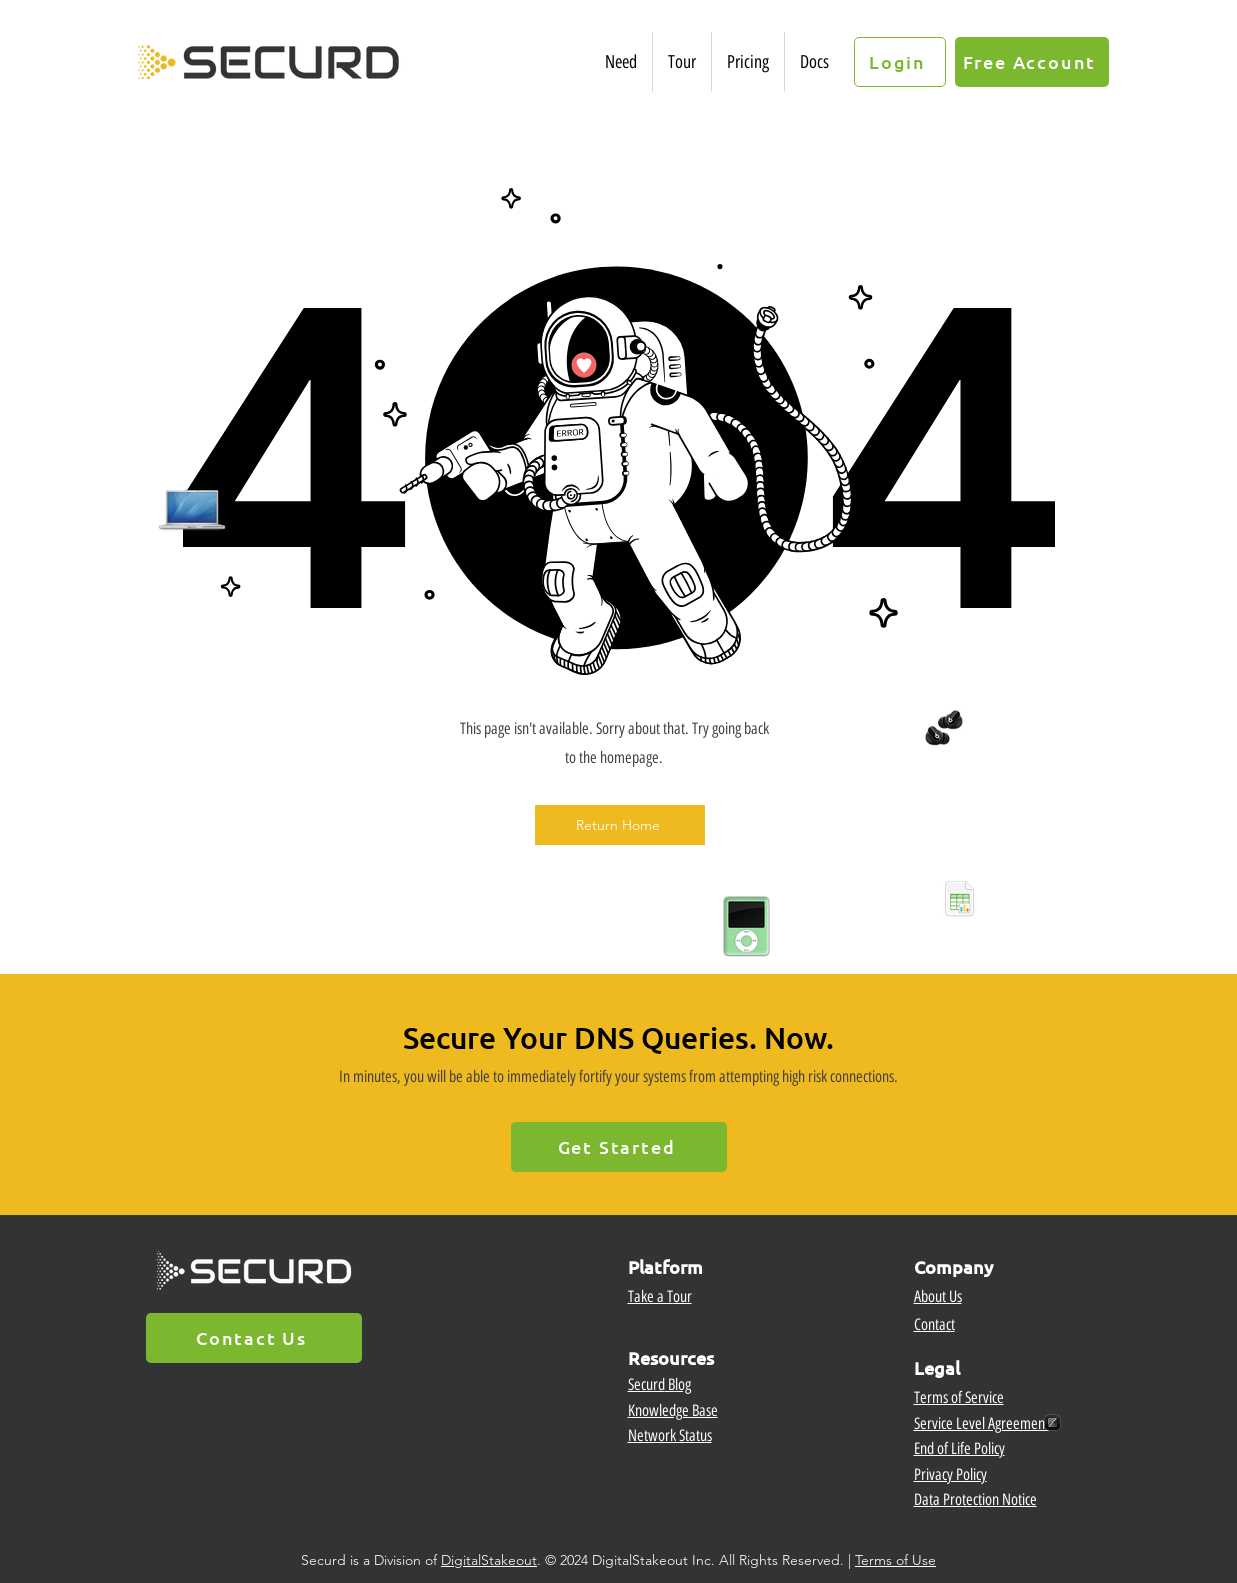 The image size is (1237, 1583). I want to click on iPod nano device in green, so click(746, 912).